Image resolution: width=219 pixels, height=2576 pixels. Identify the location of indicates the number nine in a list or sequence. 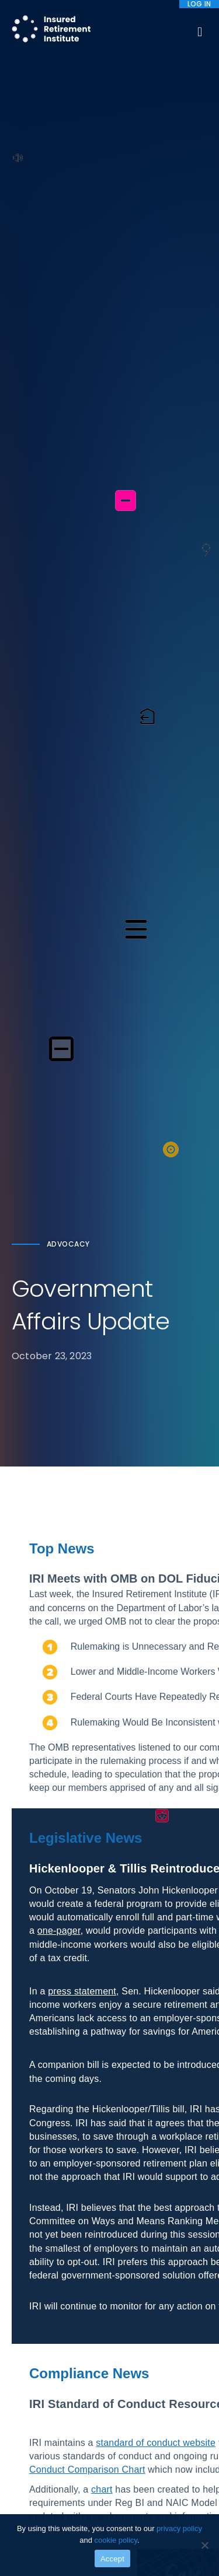
(206, 550).